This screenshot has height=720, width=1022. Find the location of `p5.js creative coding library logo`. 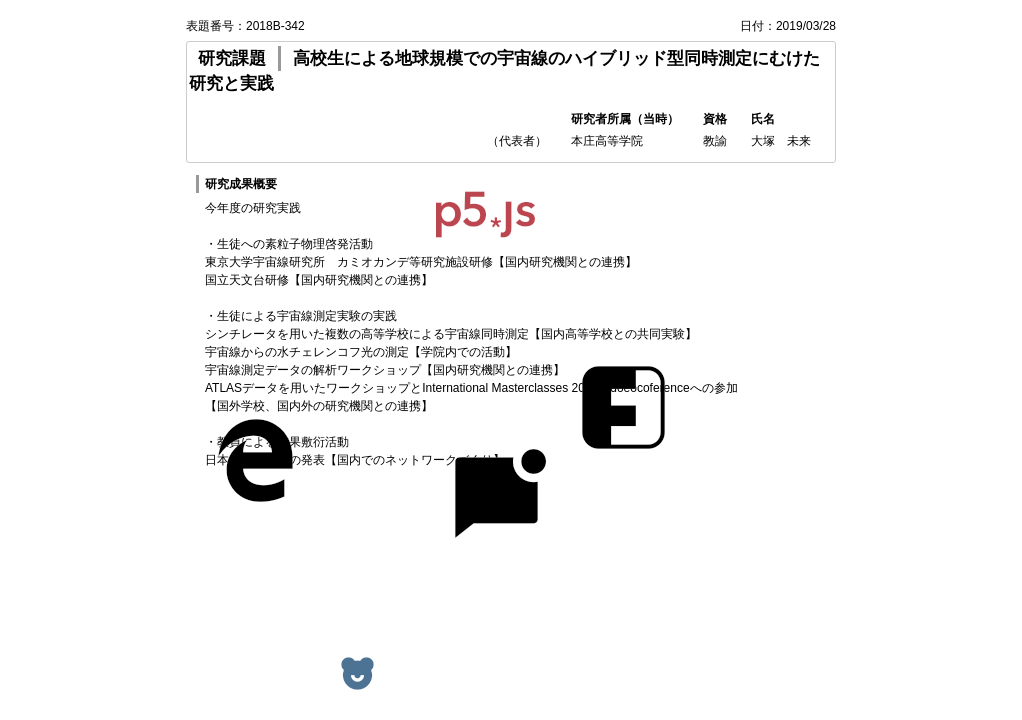

p5.js creative coding library logo is located at coordinates (485, 214).